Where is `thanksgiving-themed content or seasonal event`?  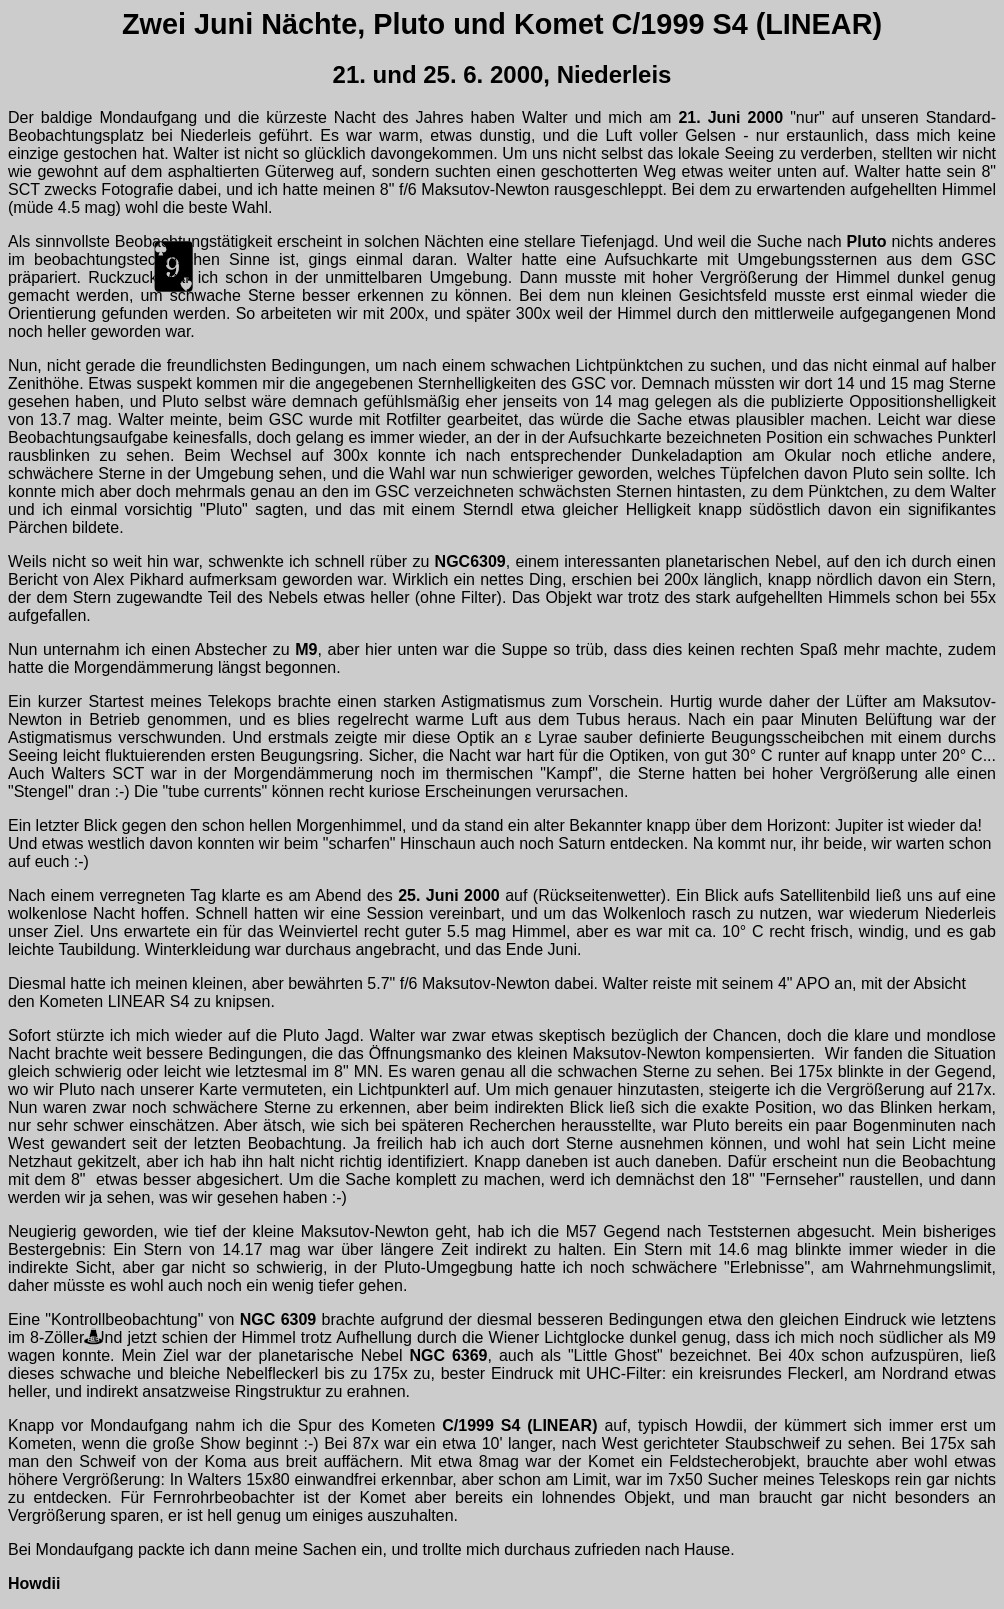 thanksgiving-themed content or seasonal event is located at coordinates (93, 1336).